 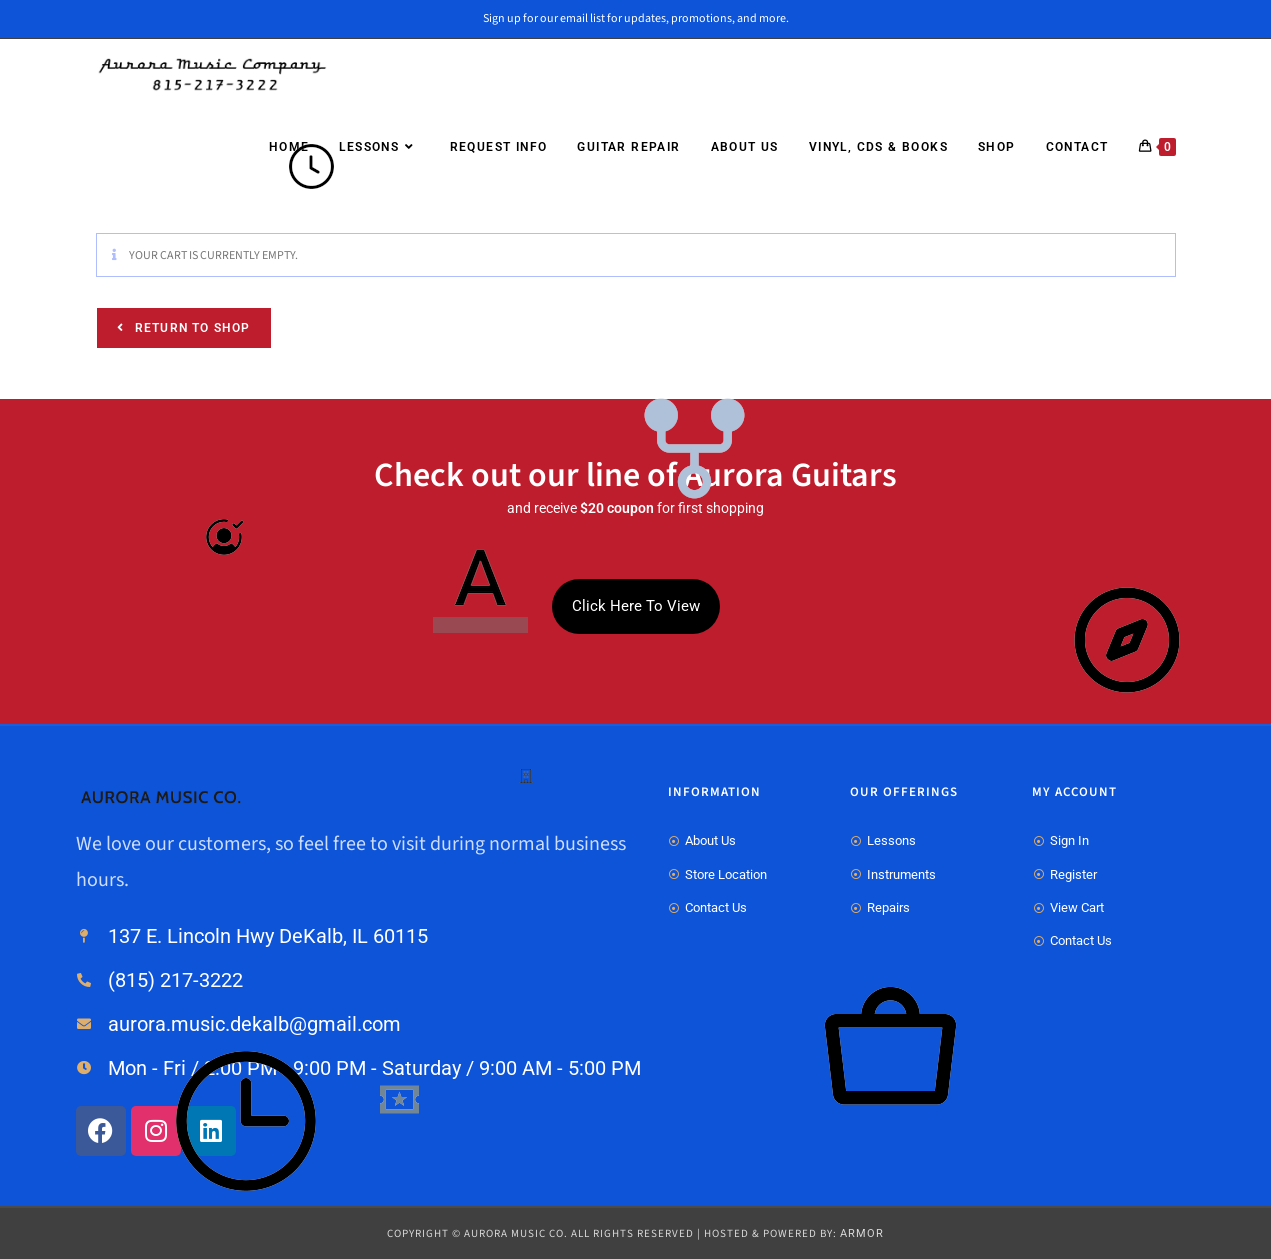 I want to click on view company or business profile, so click(x=526, y=776).